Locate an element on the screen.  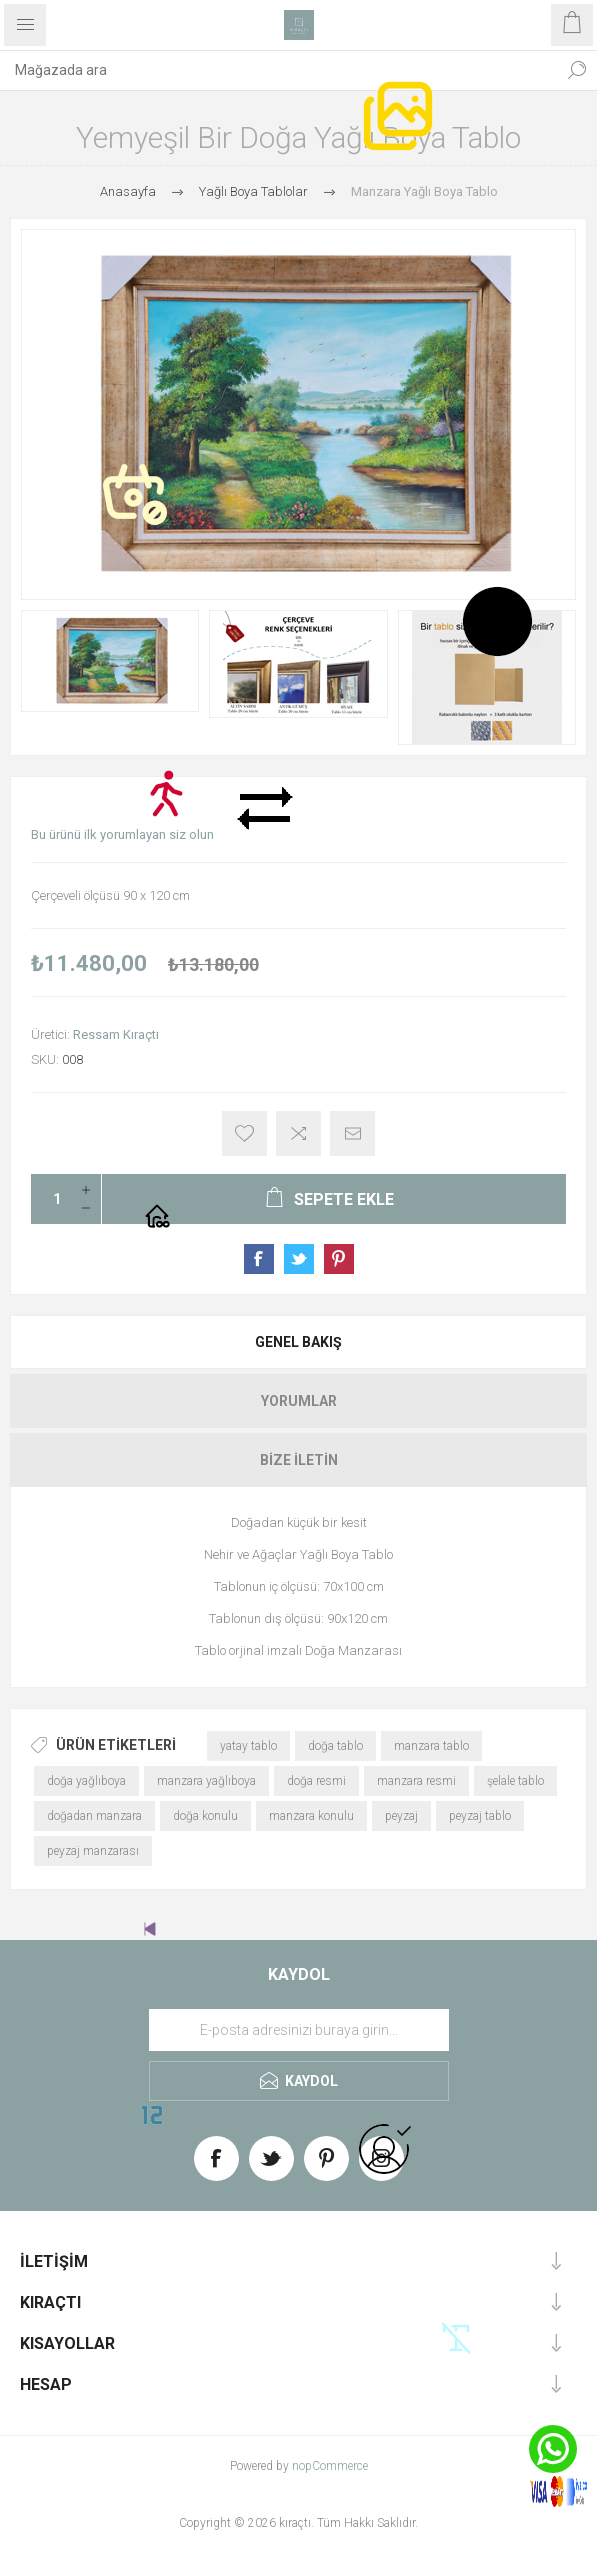
sync data between devices or accounts is located at coordinates (265, 808).